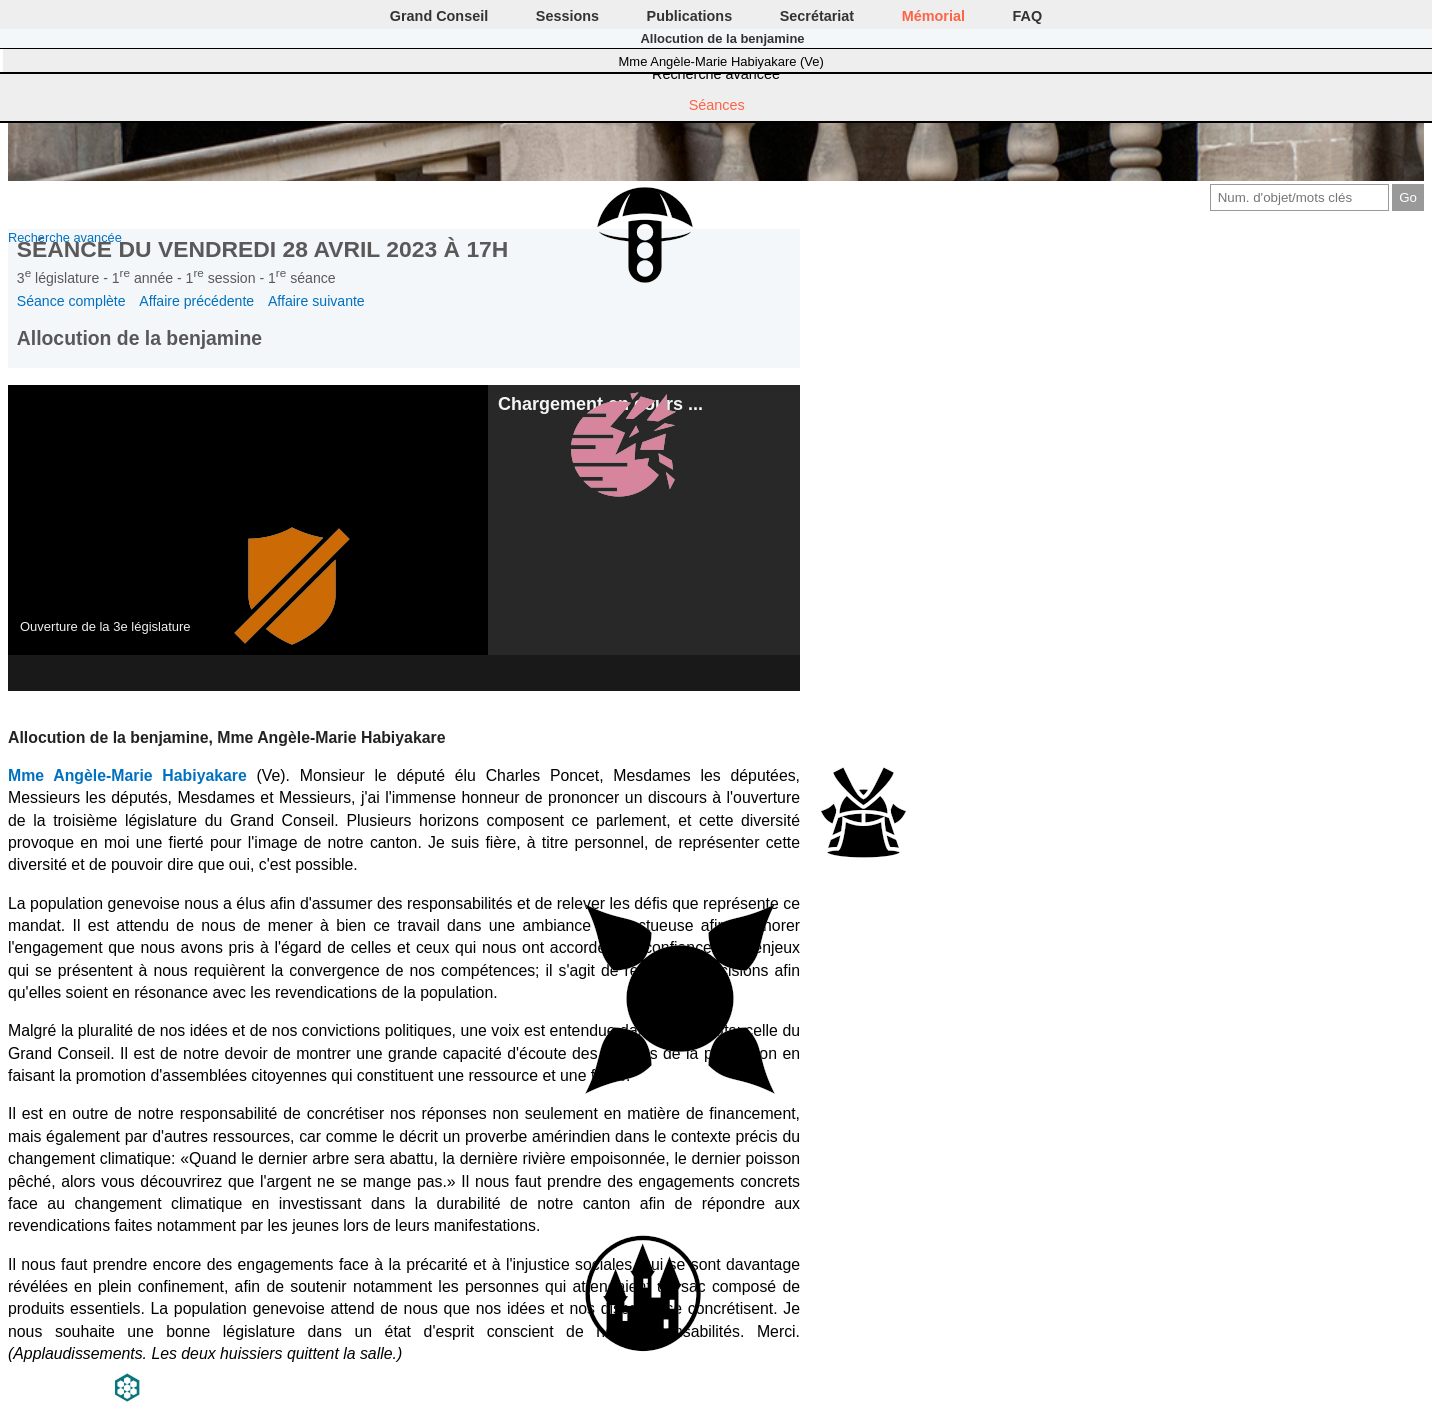 This screenshot has width=1432, height=1423. I want to click on indicates catastrophic event or destruction in gameplay, so click(623, 444).